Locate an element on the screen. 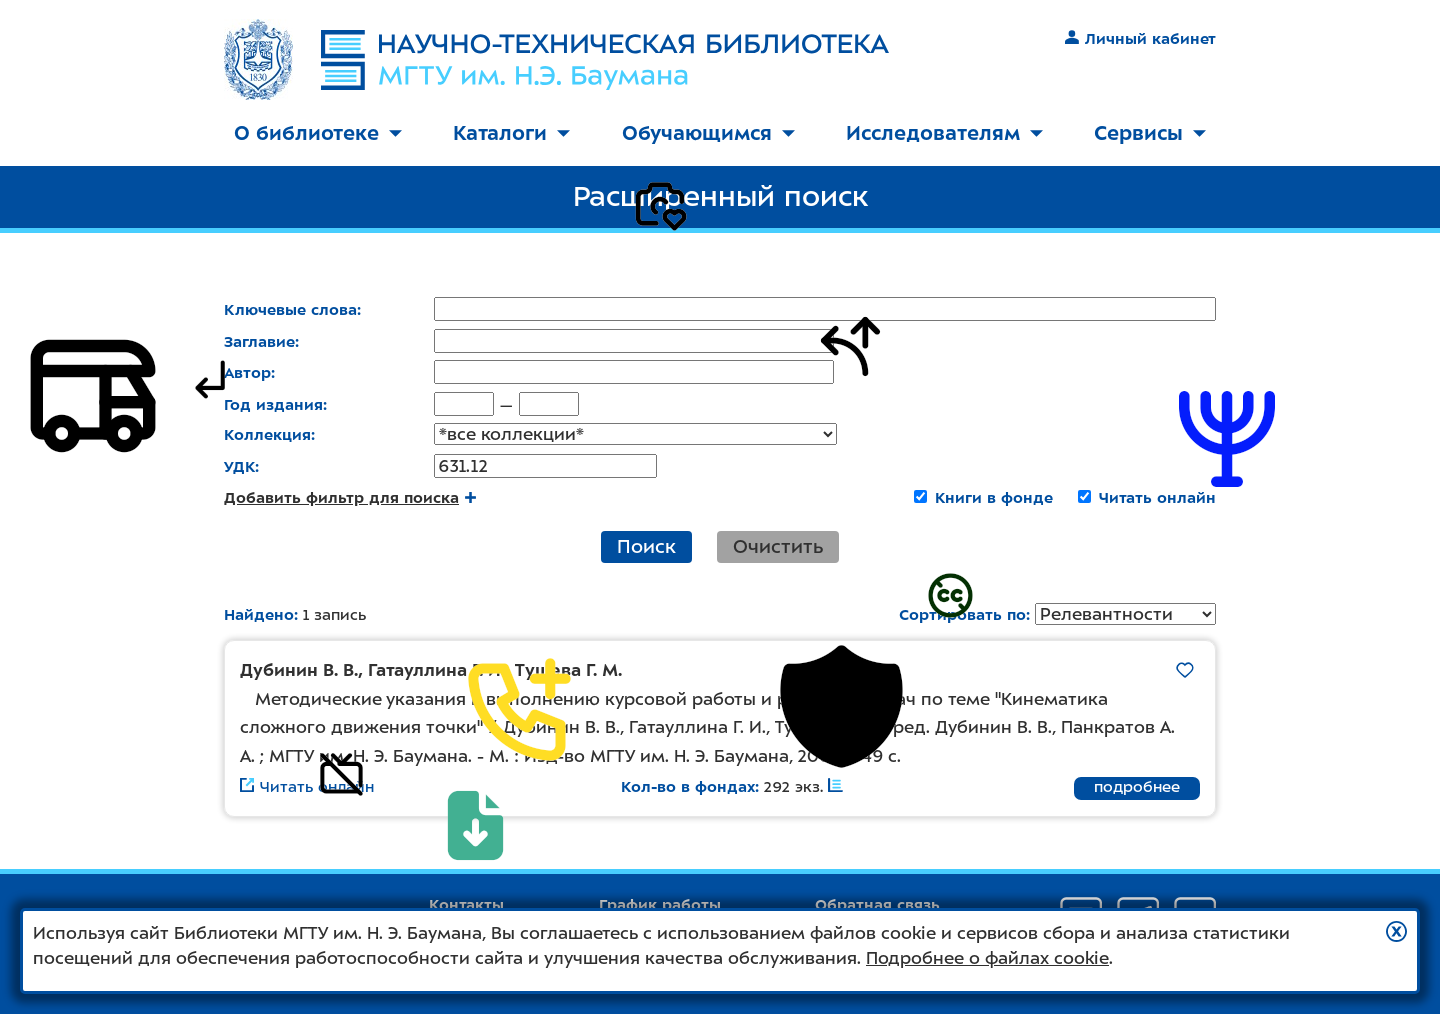 This screenshot has width=1440, height=1014. indicates content is not available under creative commons license is located at coordinates (950, 595).